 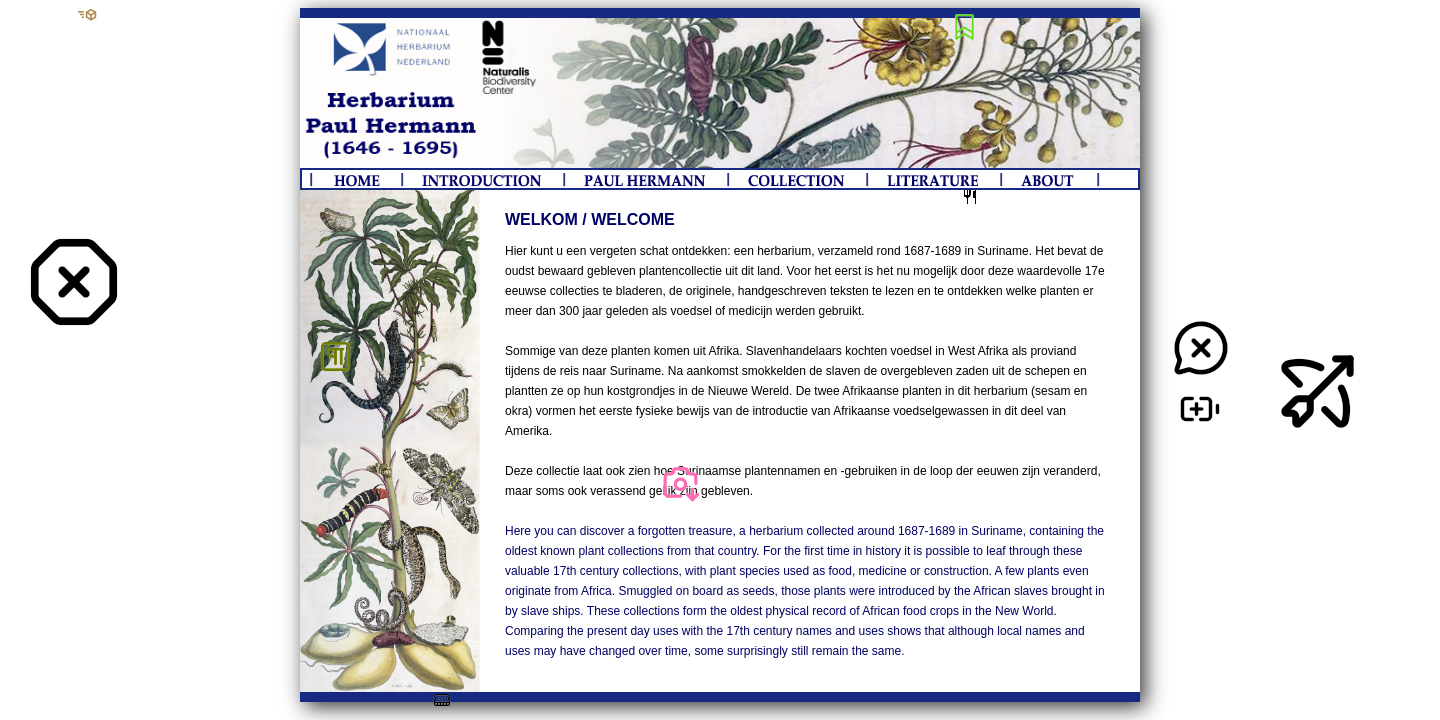 I want to click on access storage or memory settings, so click(x=442, y=700).